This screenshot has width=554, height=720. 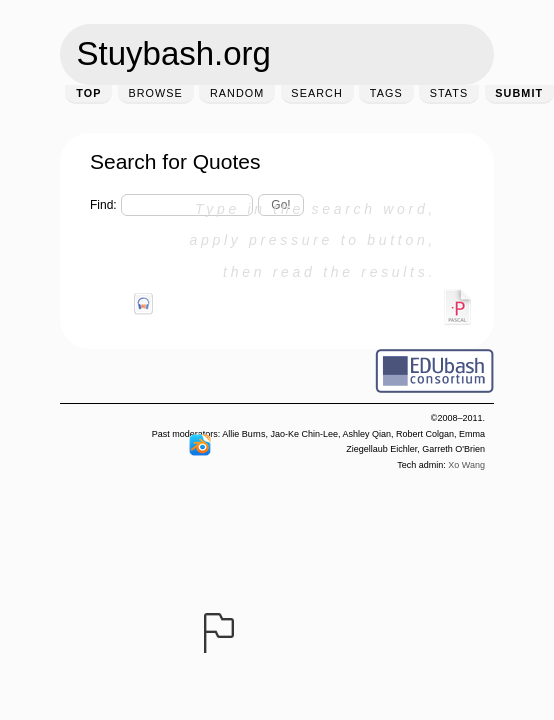 What do you see at coordinates (219, 633) in the screenshot?
I see `access region or language settings` at bounding box center [219, 633].